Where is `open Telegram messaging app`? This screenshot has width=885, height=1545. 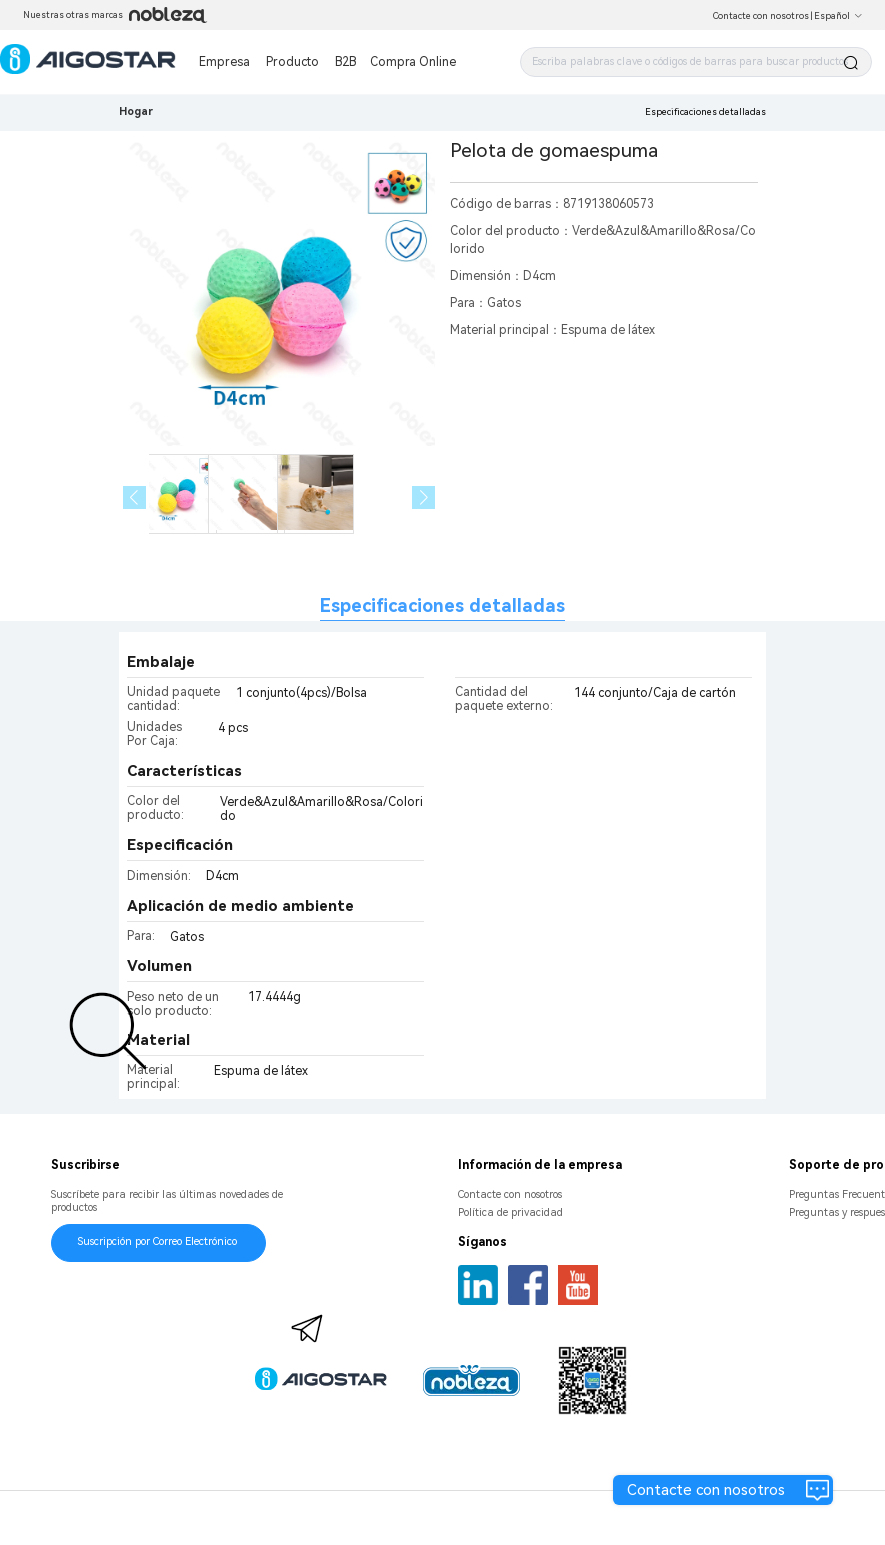
open Telegram messaging app is located at coordinates (308, 1329).